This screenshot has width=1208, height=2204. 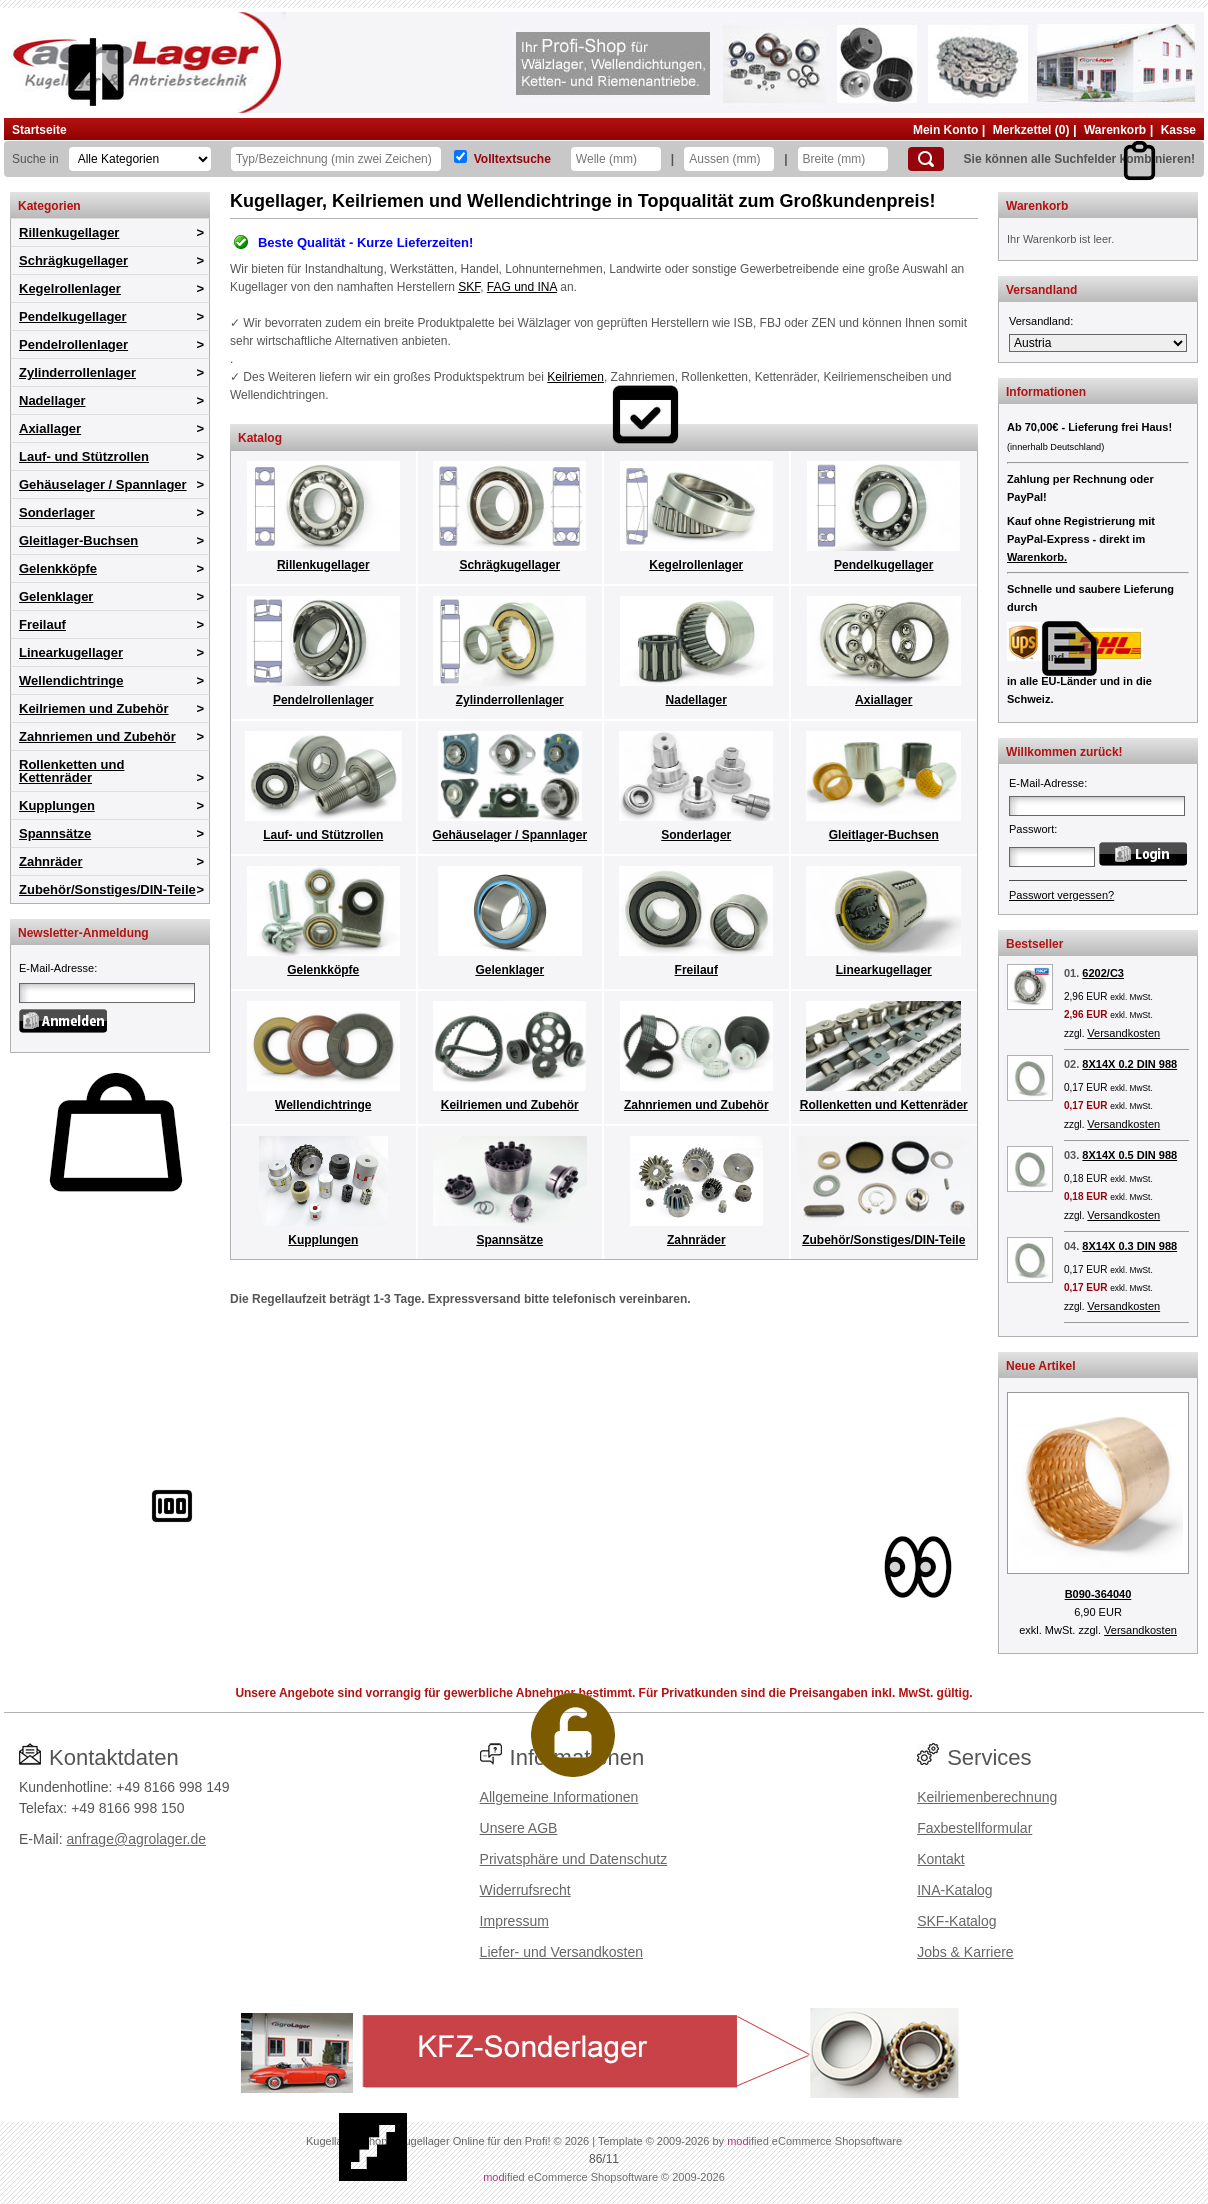 I want to click on view public feed content, so click(x=573, y=1735).